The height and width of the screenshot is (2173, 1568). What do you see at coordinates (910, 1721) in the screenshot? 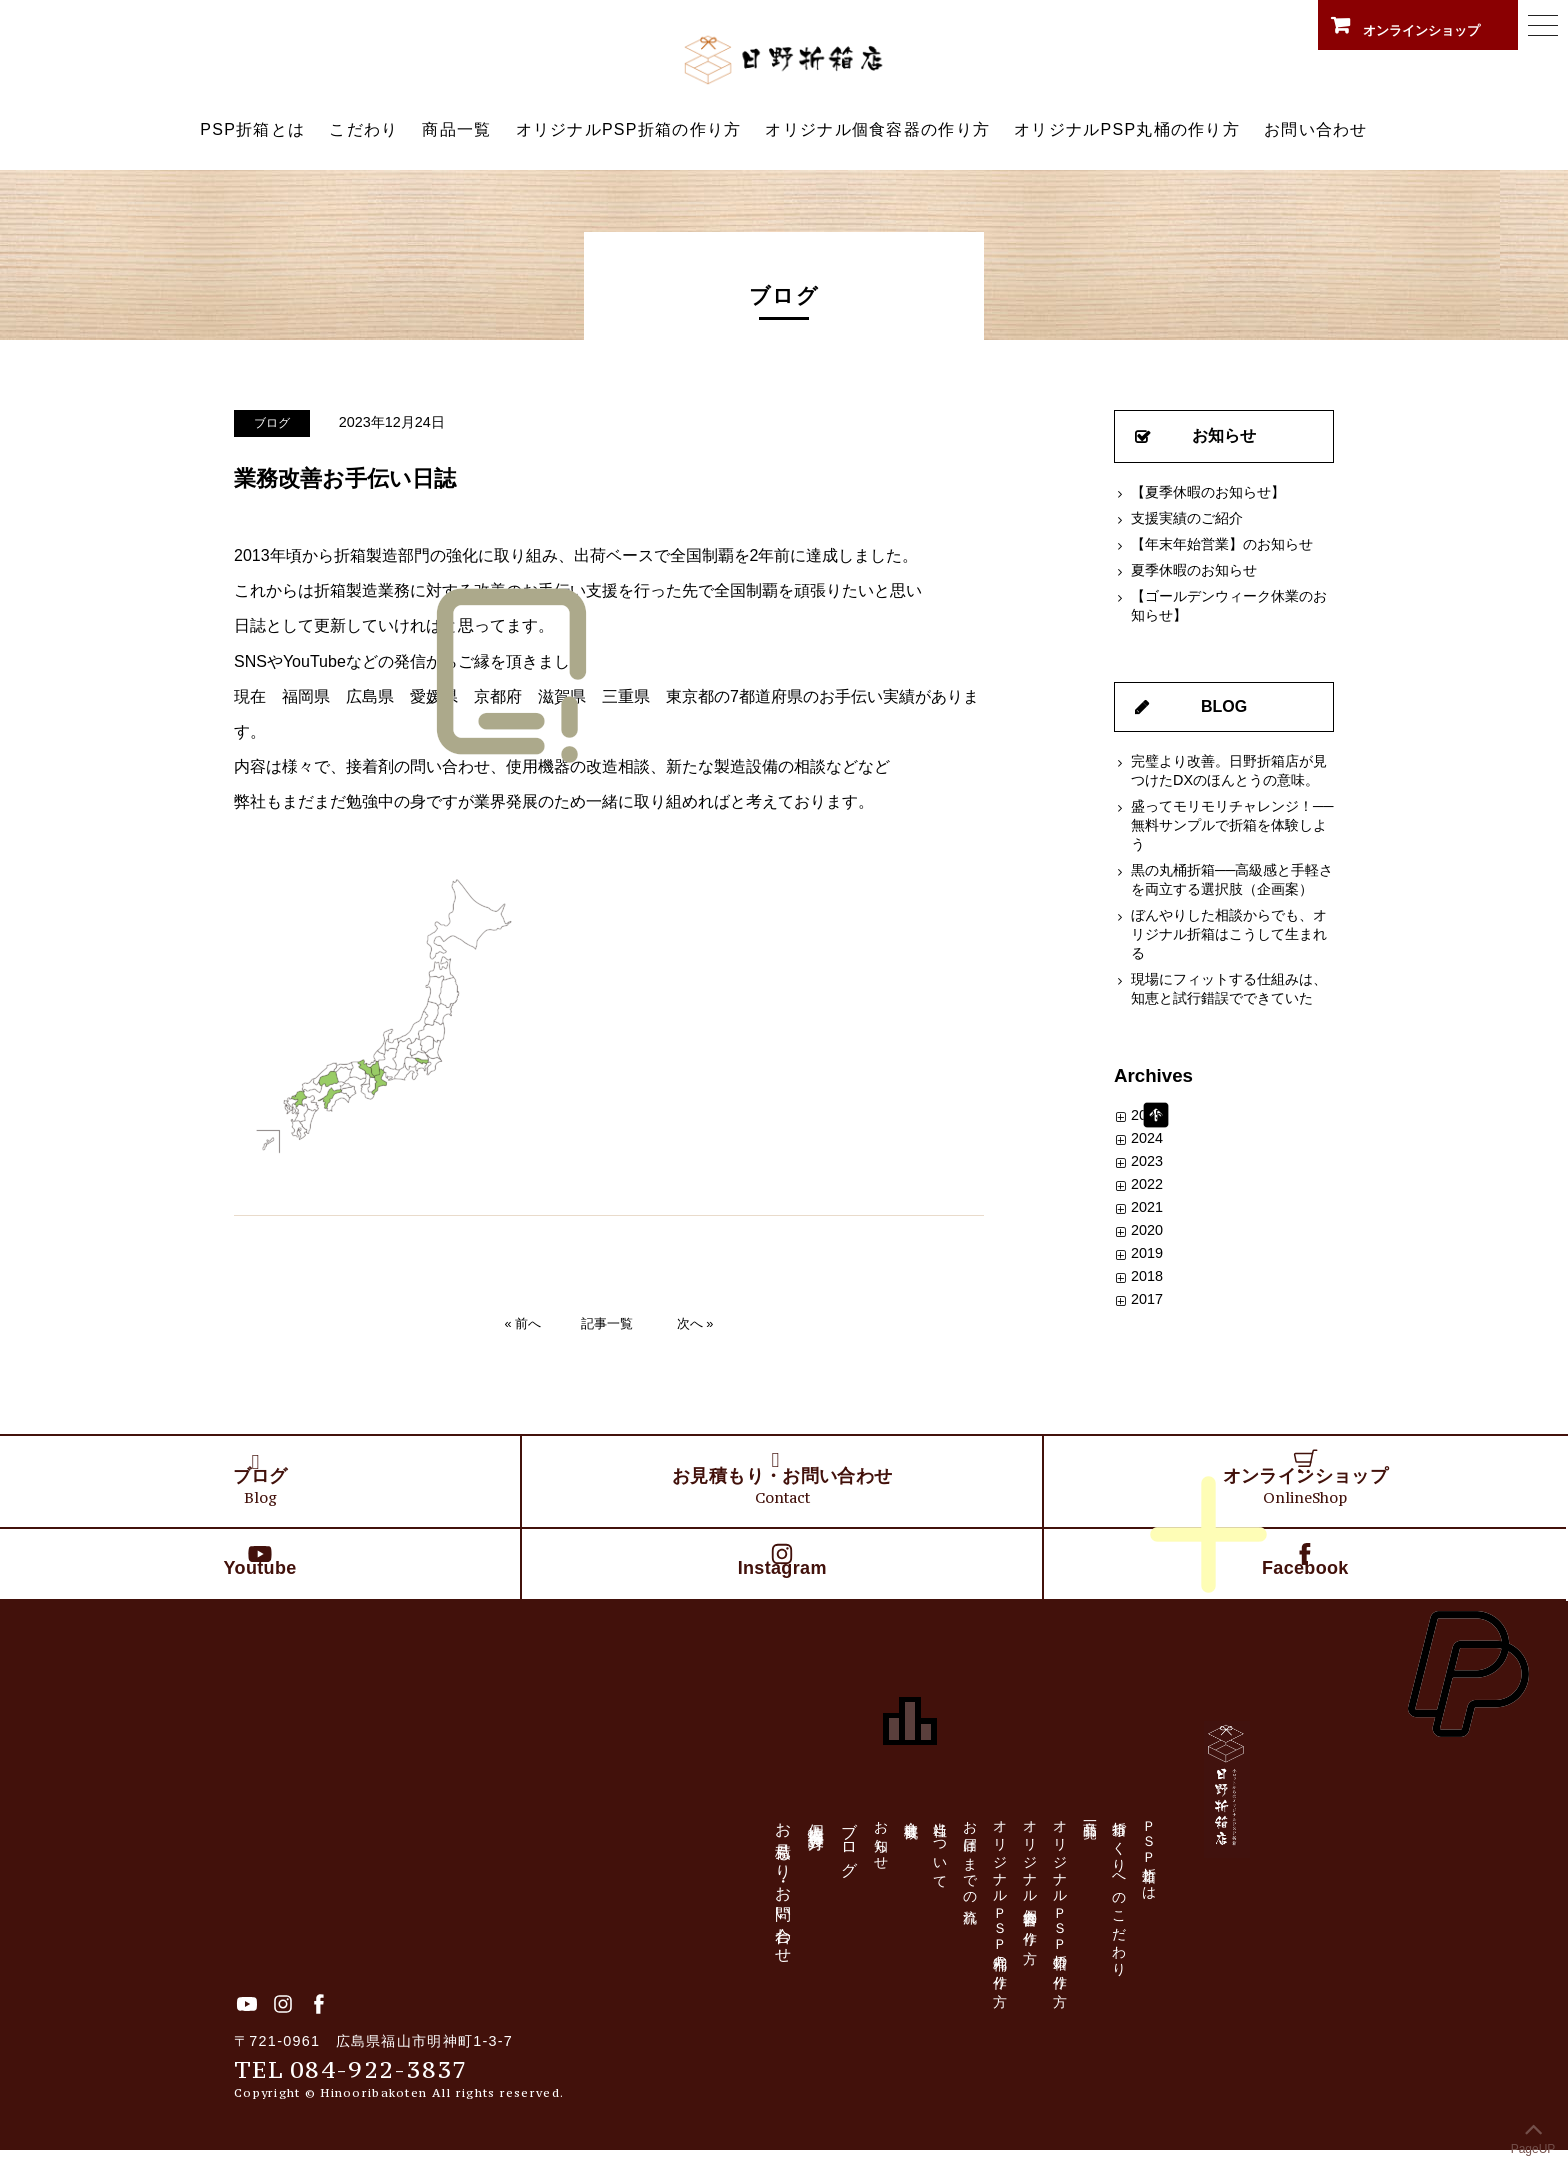
I see `view leaderboard rankings` at bounding box center [910, 1721].